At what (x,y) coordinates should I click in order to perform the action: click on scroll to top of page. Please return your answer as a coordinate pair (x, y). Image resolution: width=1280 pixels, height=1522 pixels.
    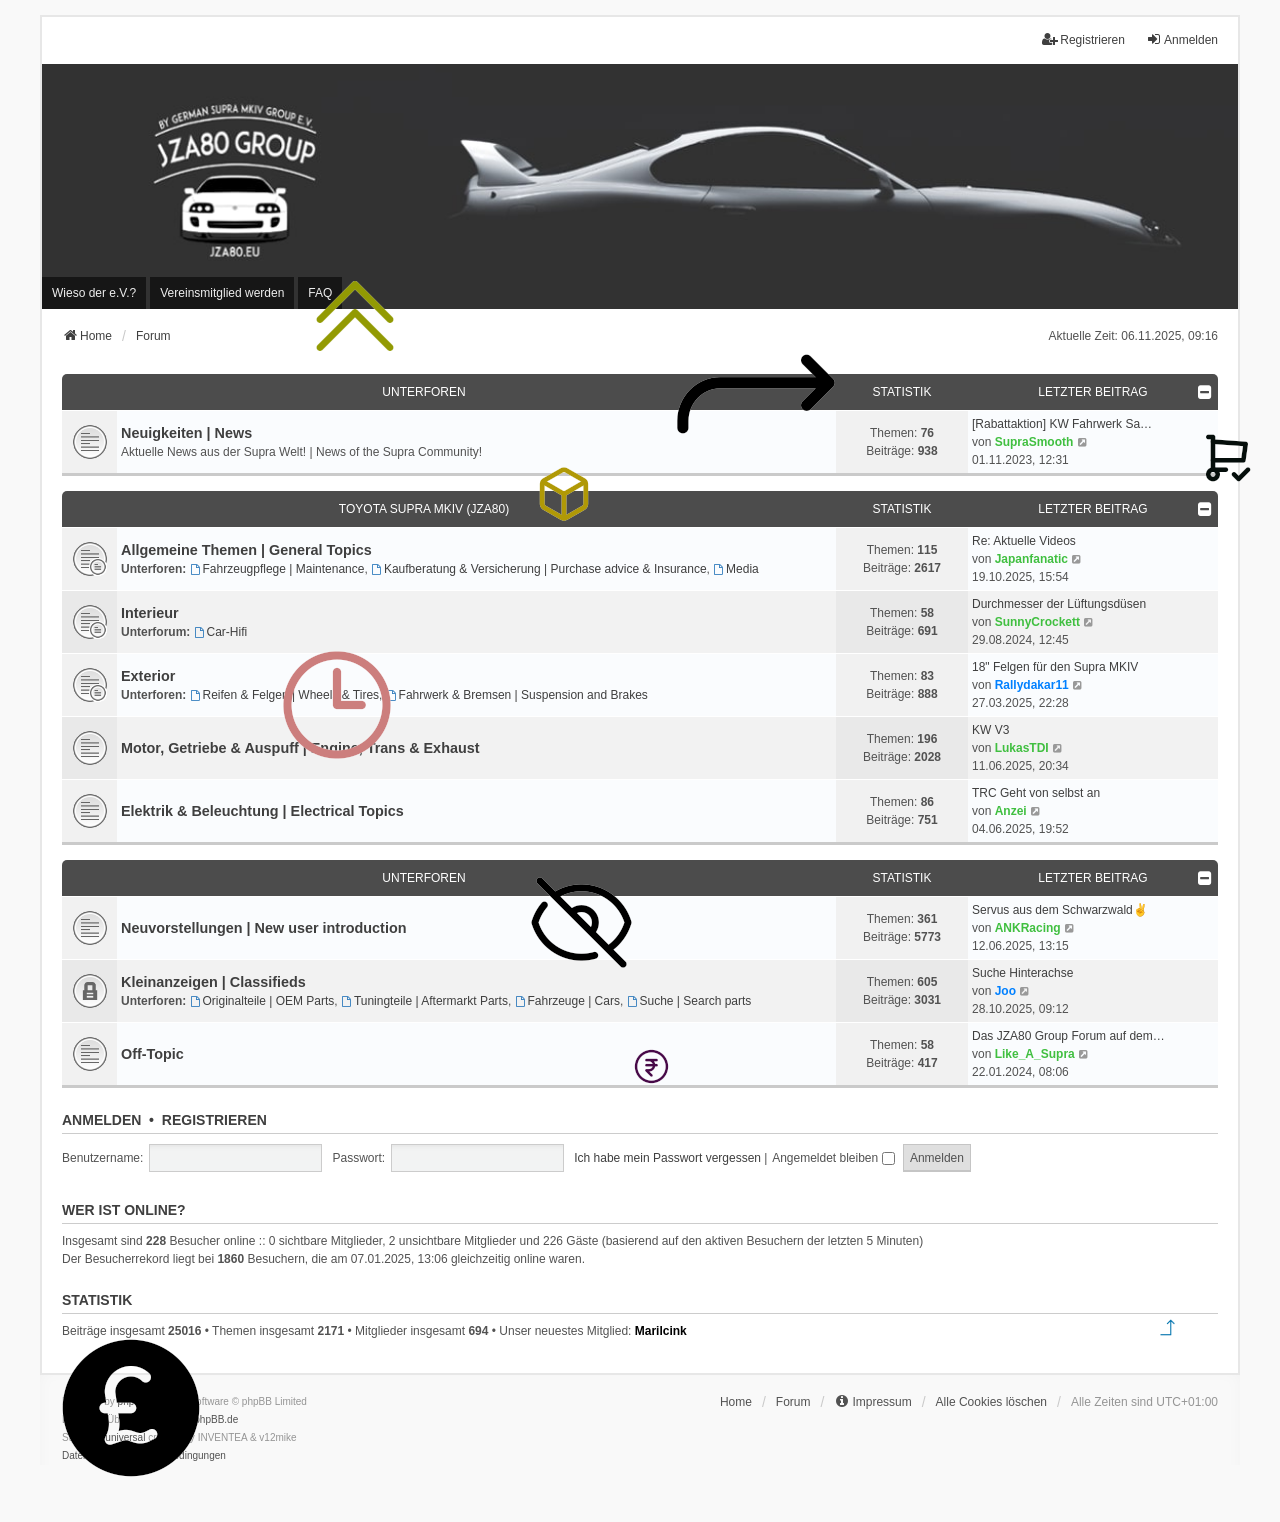
    Looking at the image, I should click on (355, 316).